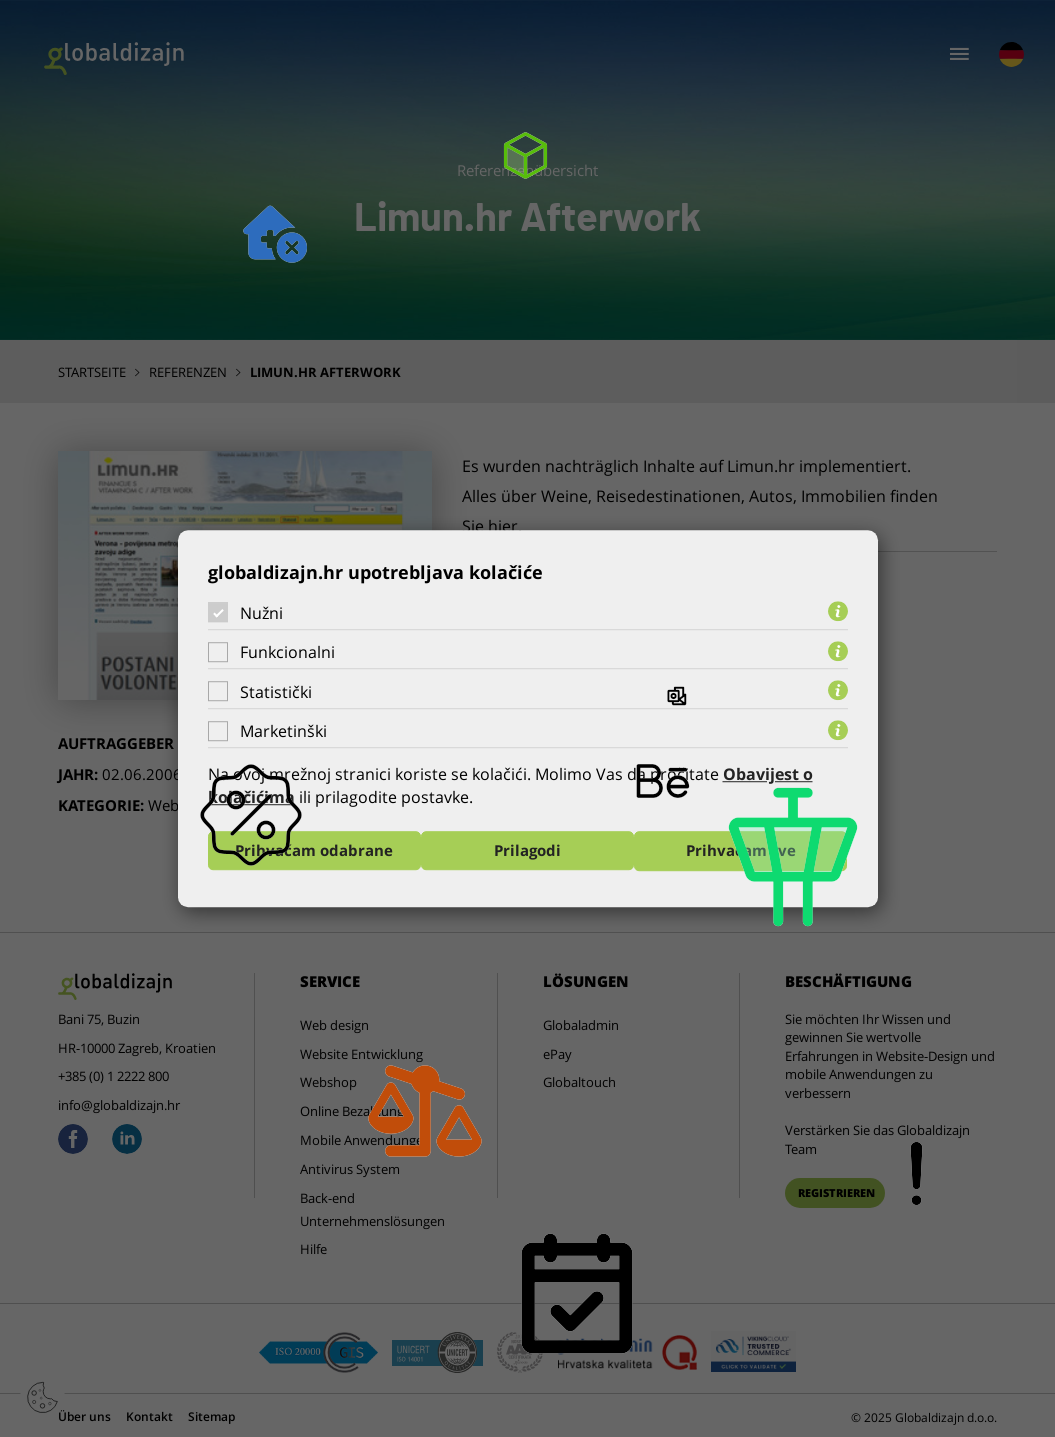 The width and height of the screenshot is (1055, 1437). What do you see at coordinates (916, 1173) in the screenshot?
I see `indicates a warning or alert requiring attention` at bounding box center [916, 1173].